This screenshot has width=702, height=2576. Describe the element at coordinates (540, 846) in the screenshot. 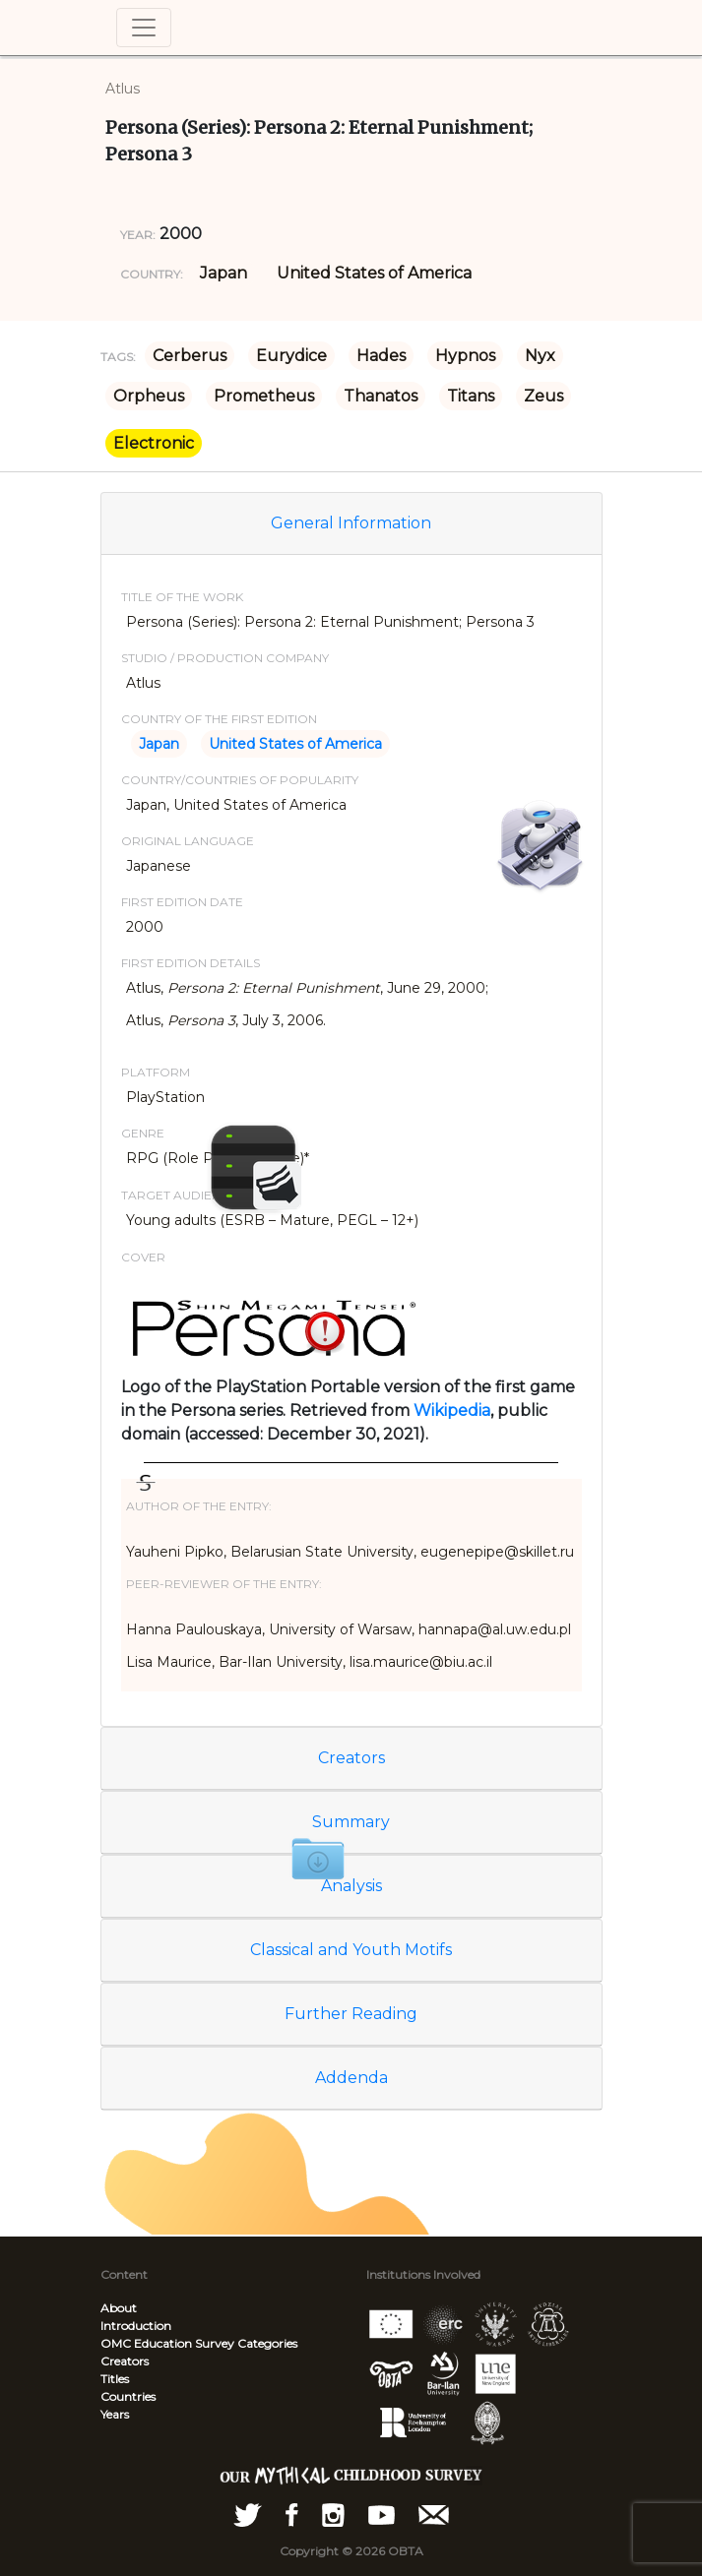

I see `launch automator to create automated workflows` at that location.